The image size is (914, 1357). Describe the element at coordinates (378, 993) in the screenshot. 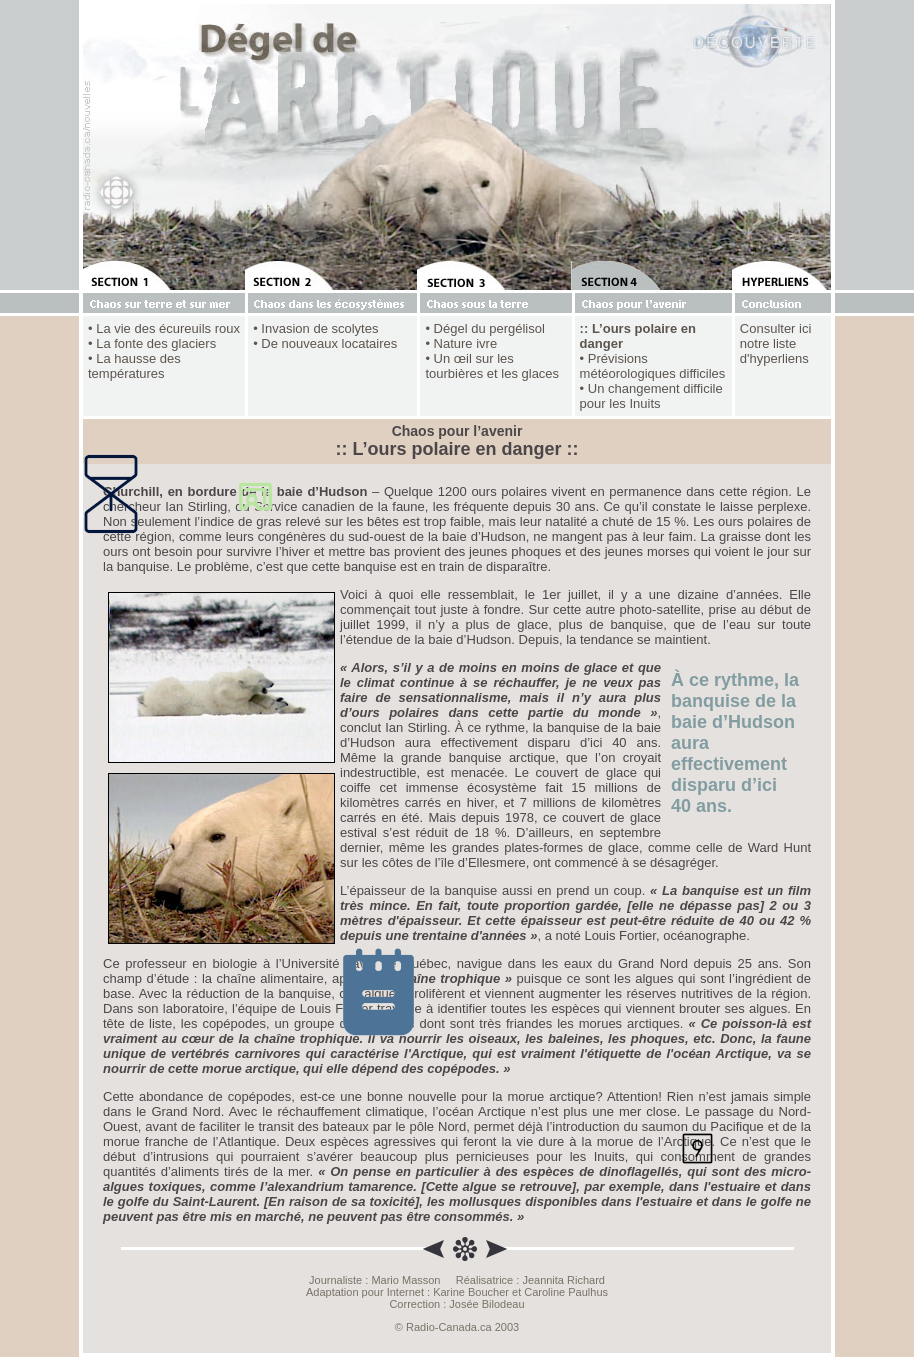

I see `open notepad or notes application` at that location.